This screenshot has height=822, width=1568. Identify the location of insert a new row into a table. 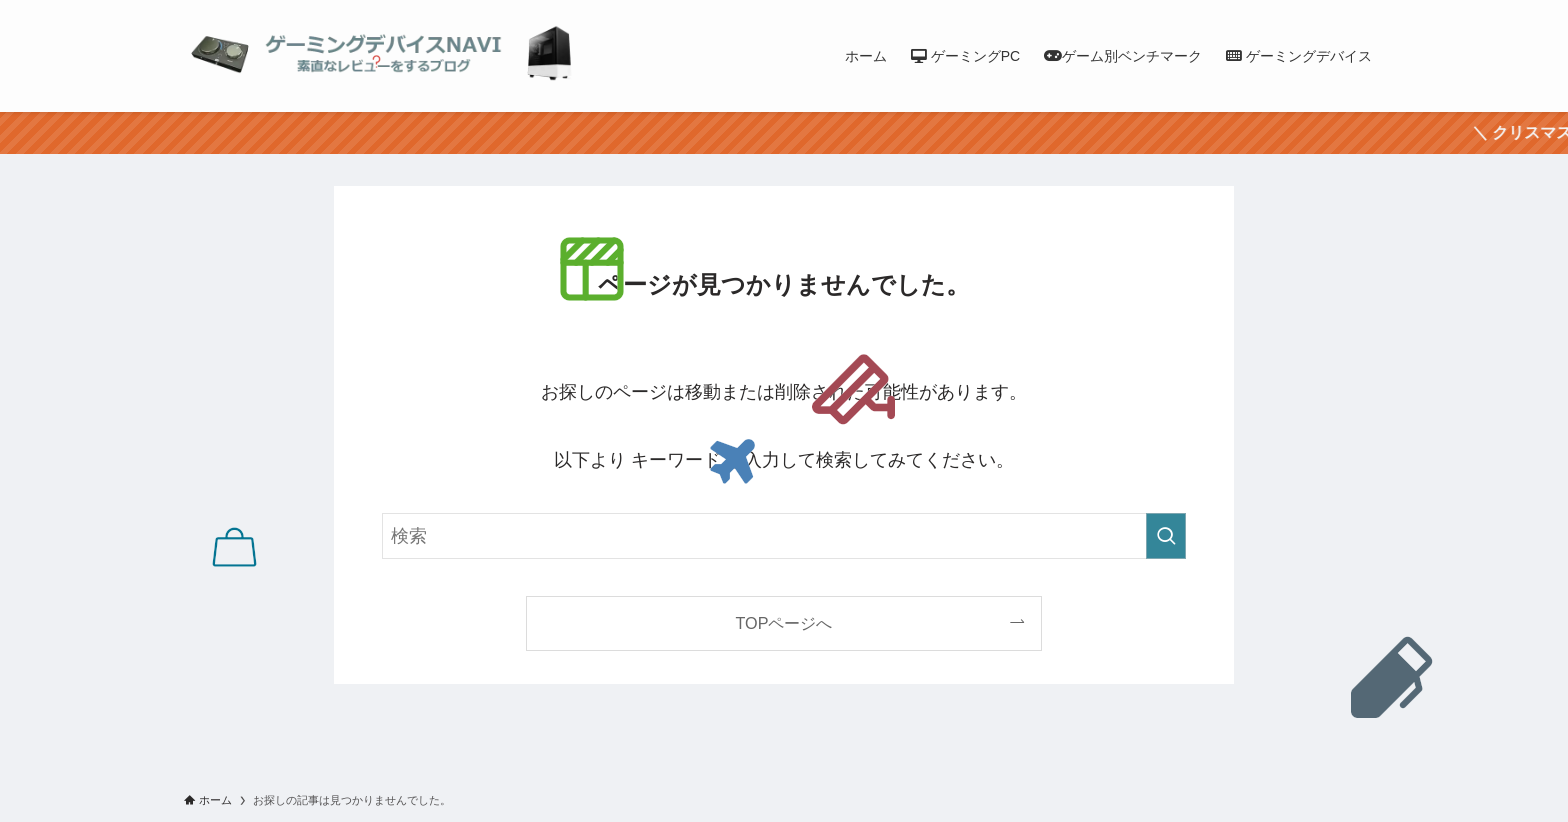
(592, 269).